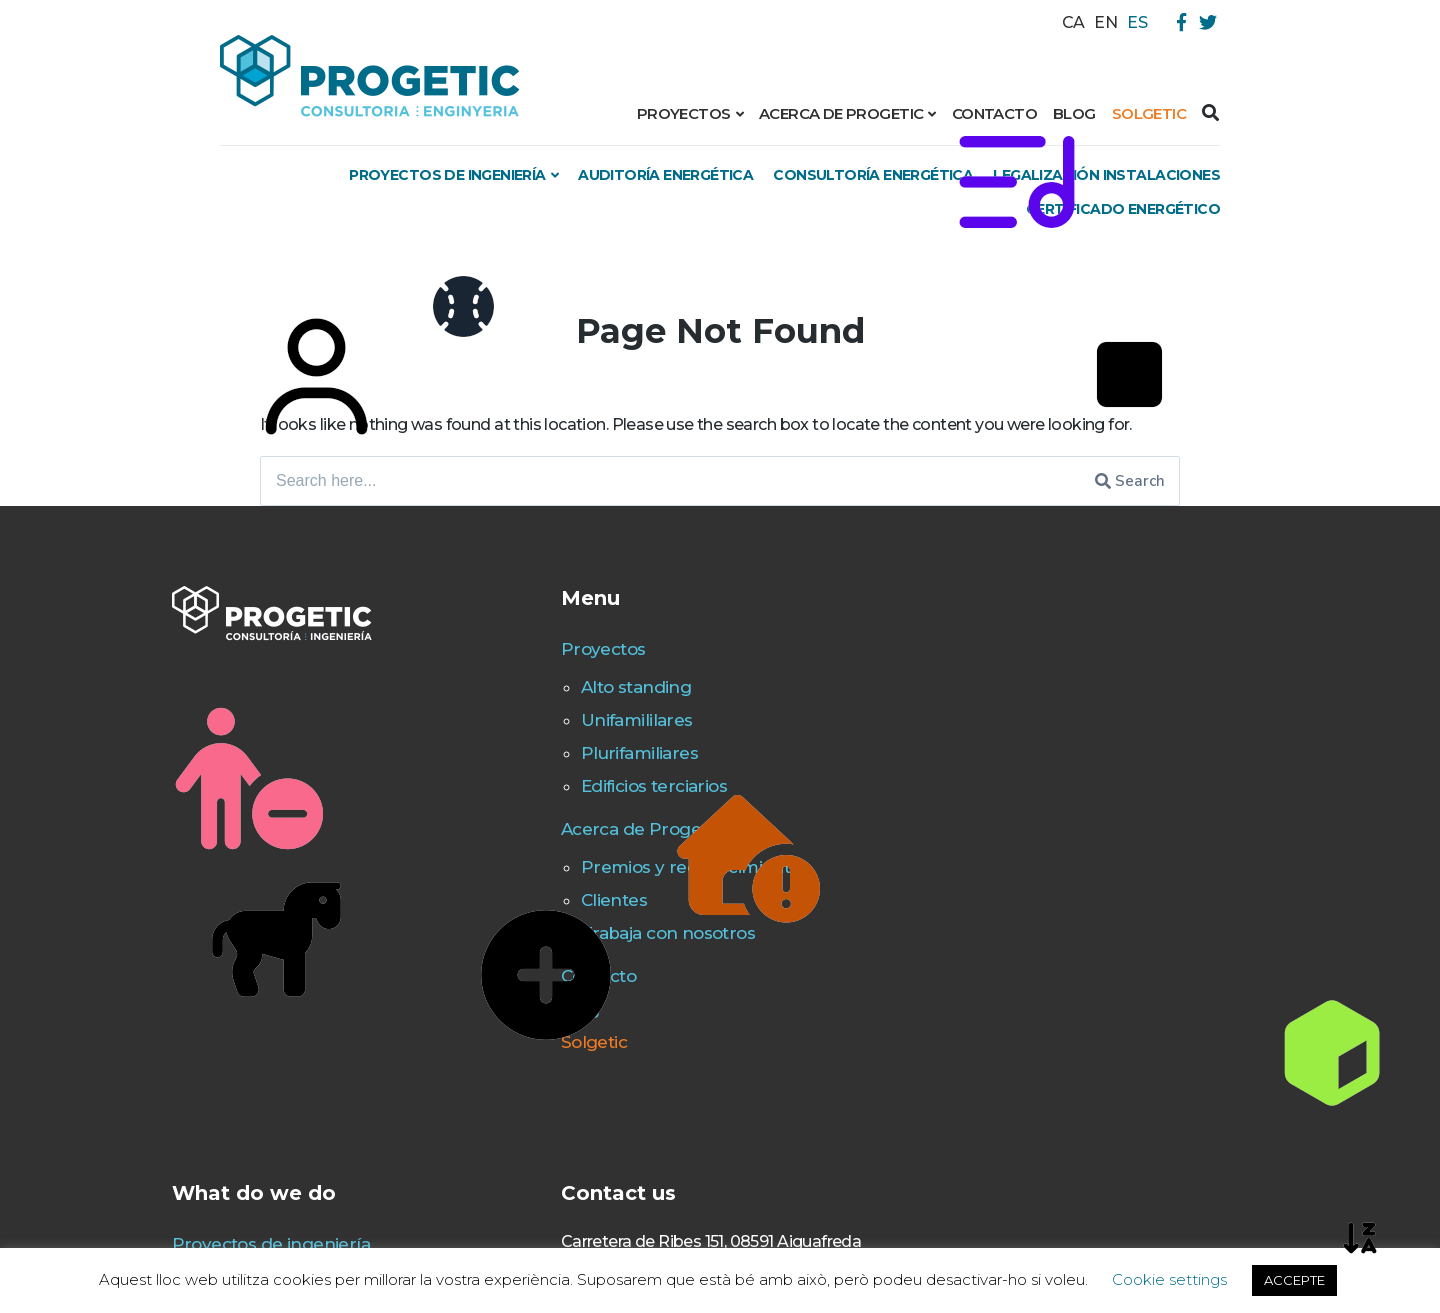 Image resolution: width=1440 pixels, height=1313 pixels. What do you see at coordinates (316, 376) in the screenshot?
I see `view your profile` at bounding box center [316, 376].